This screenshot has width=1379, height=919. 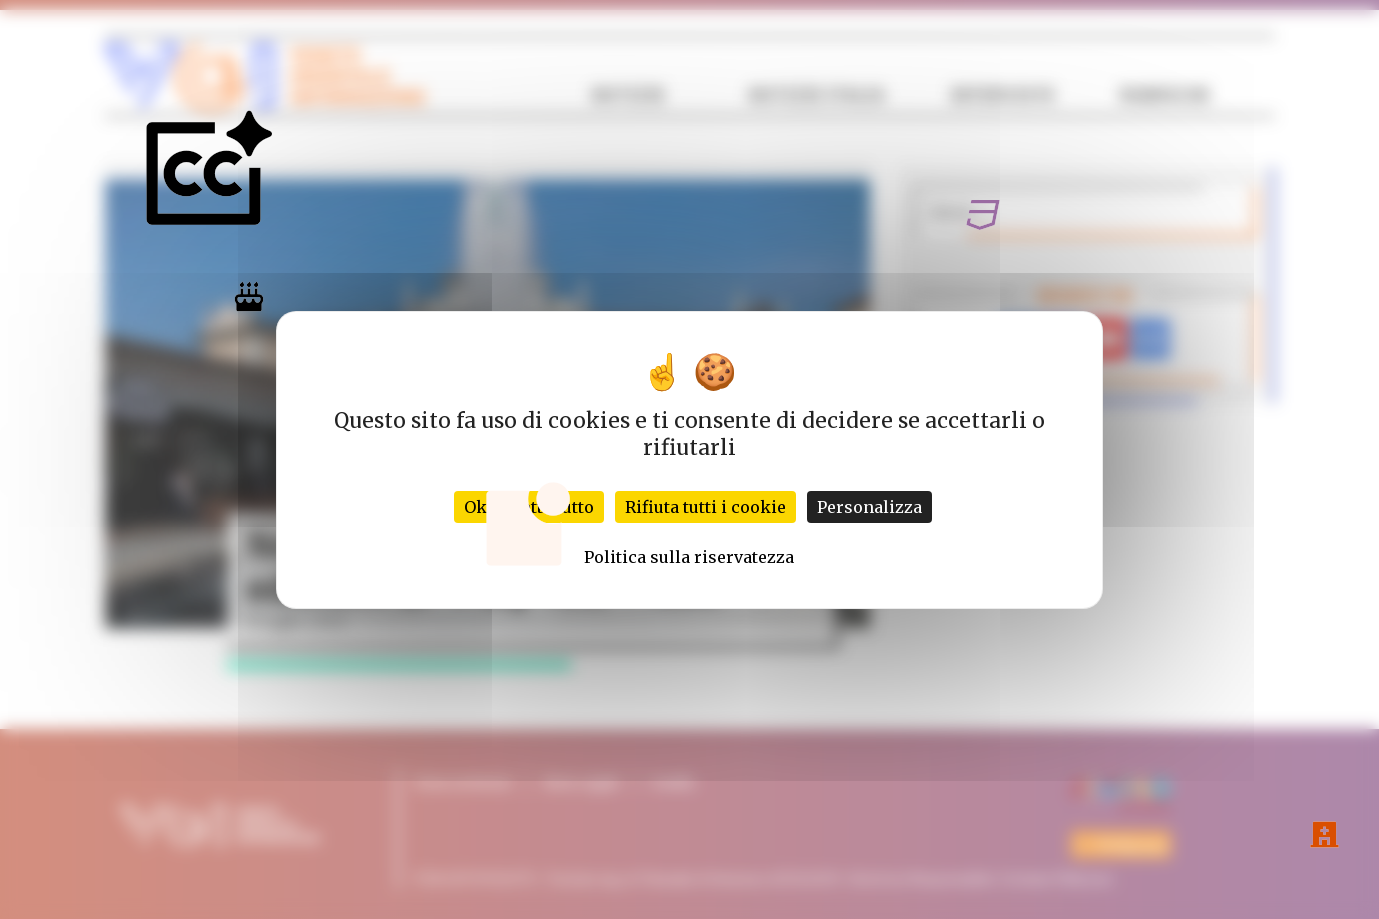 What do you see at coordinates (983, 215) in the screenshot?
I see `indicates CSS3 styling or stylesheet` at bounding box center [983, 215].